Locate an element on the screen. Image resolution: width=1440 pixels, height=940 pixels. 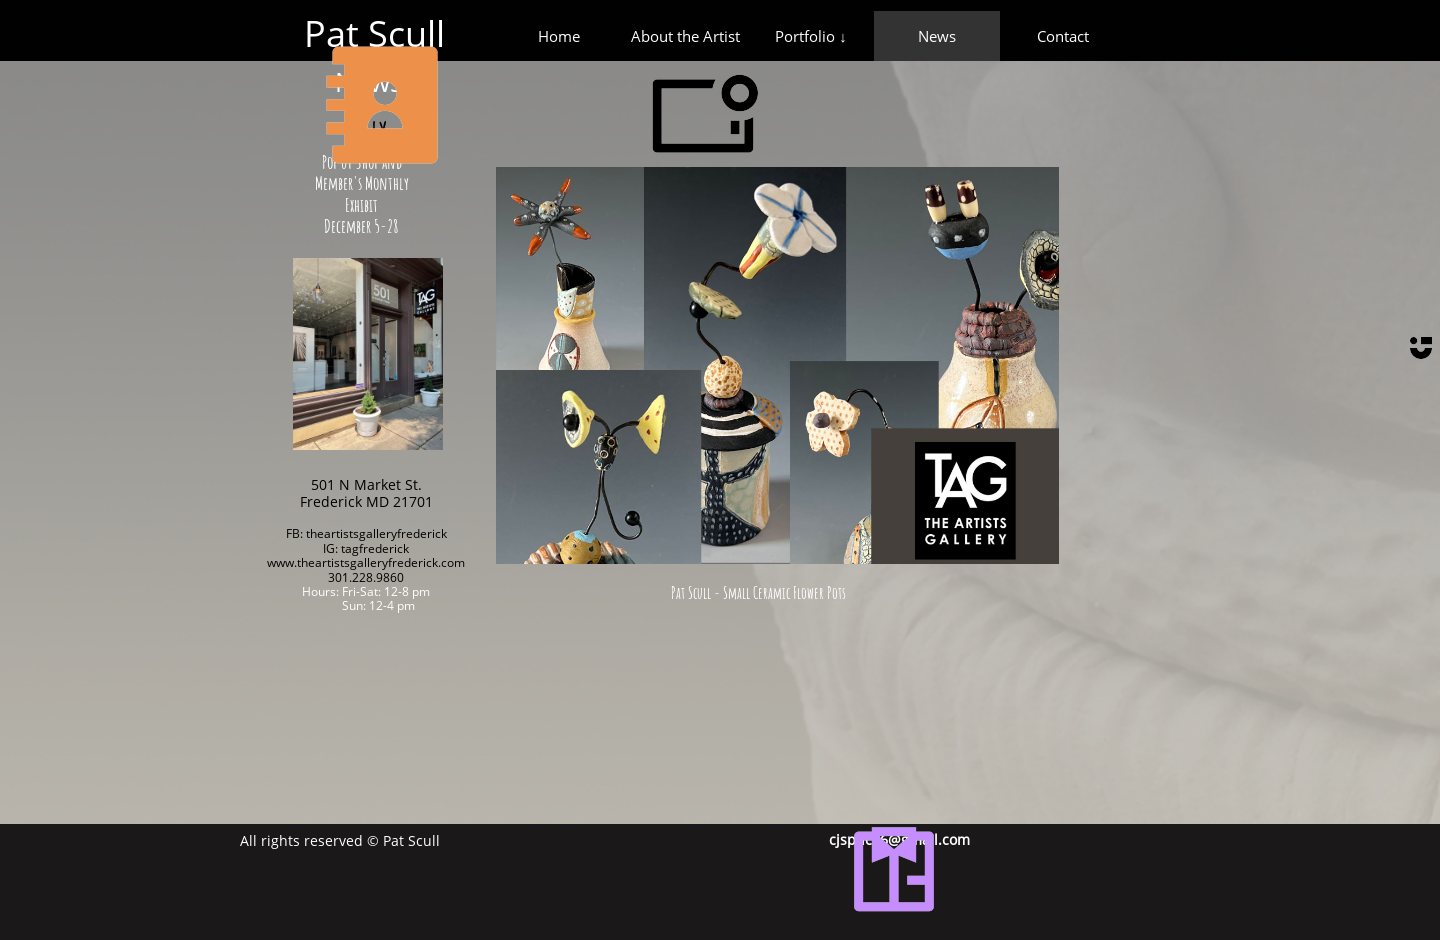
view clothing or apparel options is located at coordinates (894, 867).